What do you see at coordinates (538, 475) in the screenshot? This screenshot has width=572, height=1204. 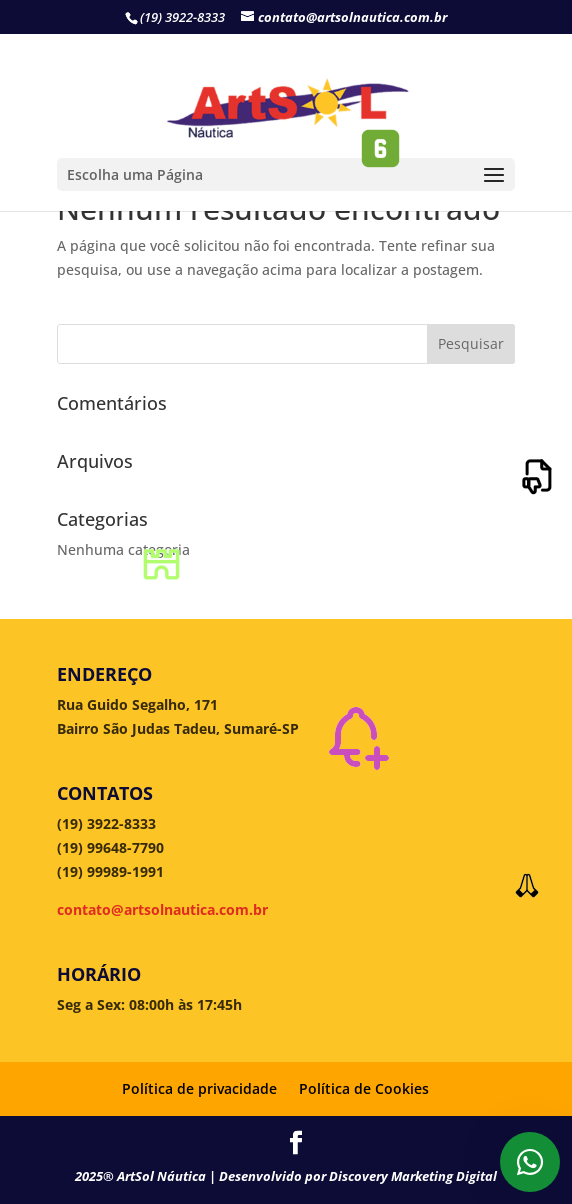 I see `dislike or downvote a document` at bounding box center [538, 475].